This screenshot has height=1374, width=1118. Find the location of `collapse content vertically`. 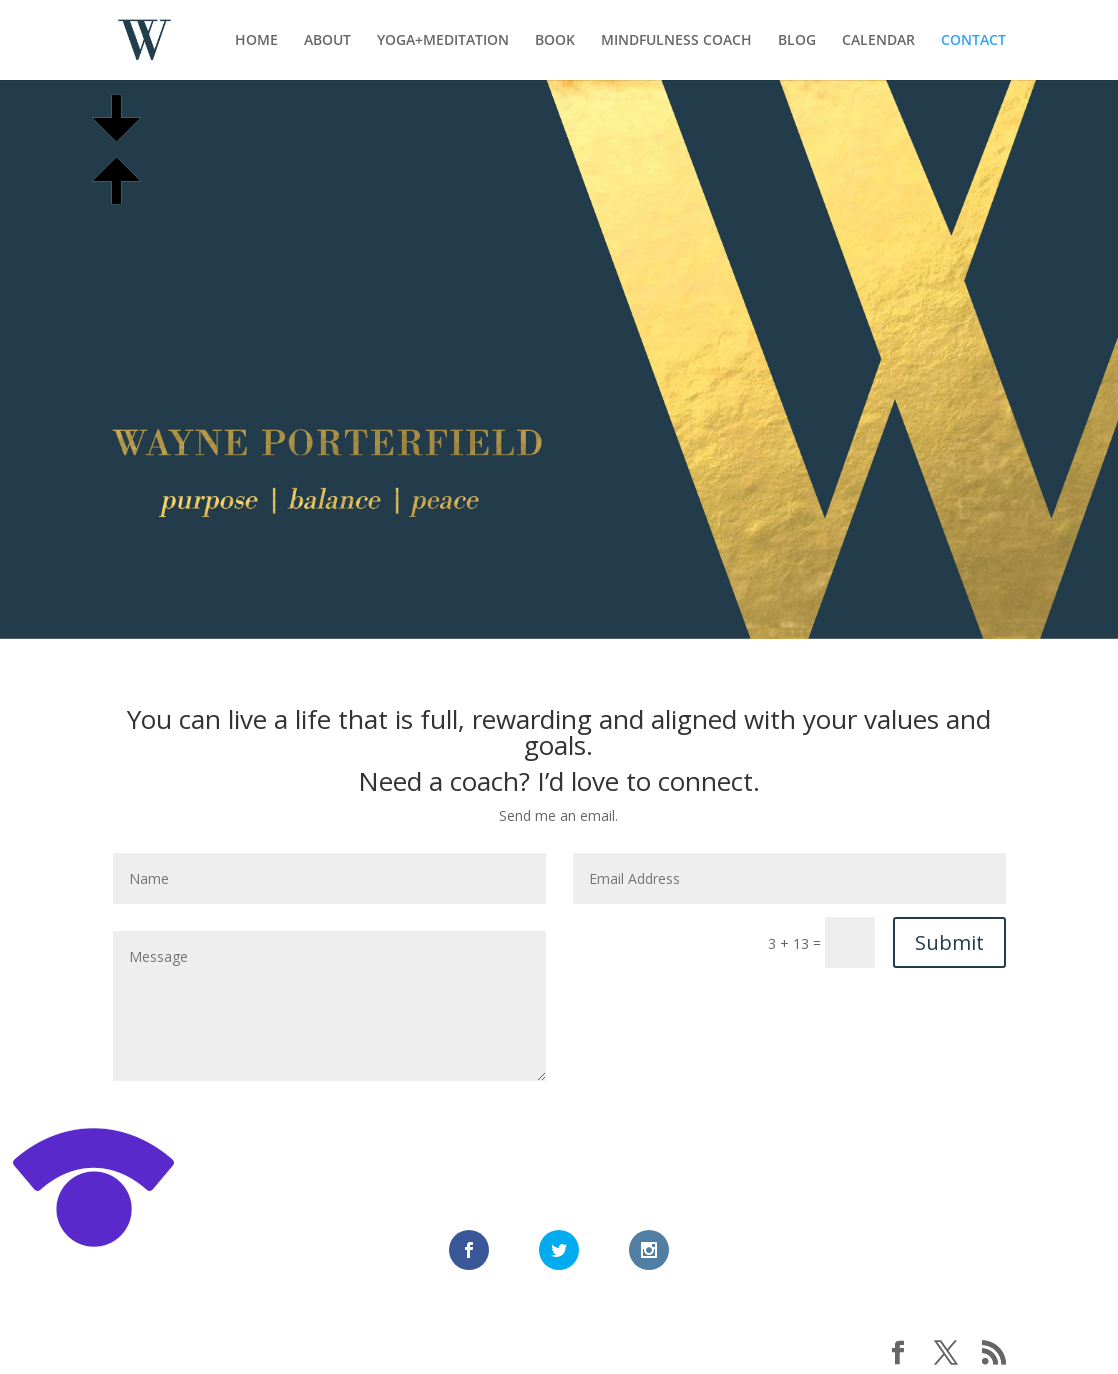

collapse content vertically is located at coordinates (116, 149).